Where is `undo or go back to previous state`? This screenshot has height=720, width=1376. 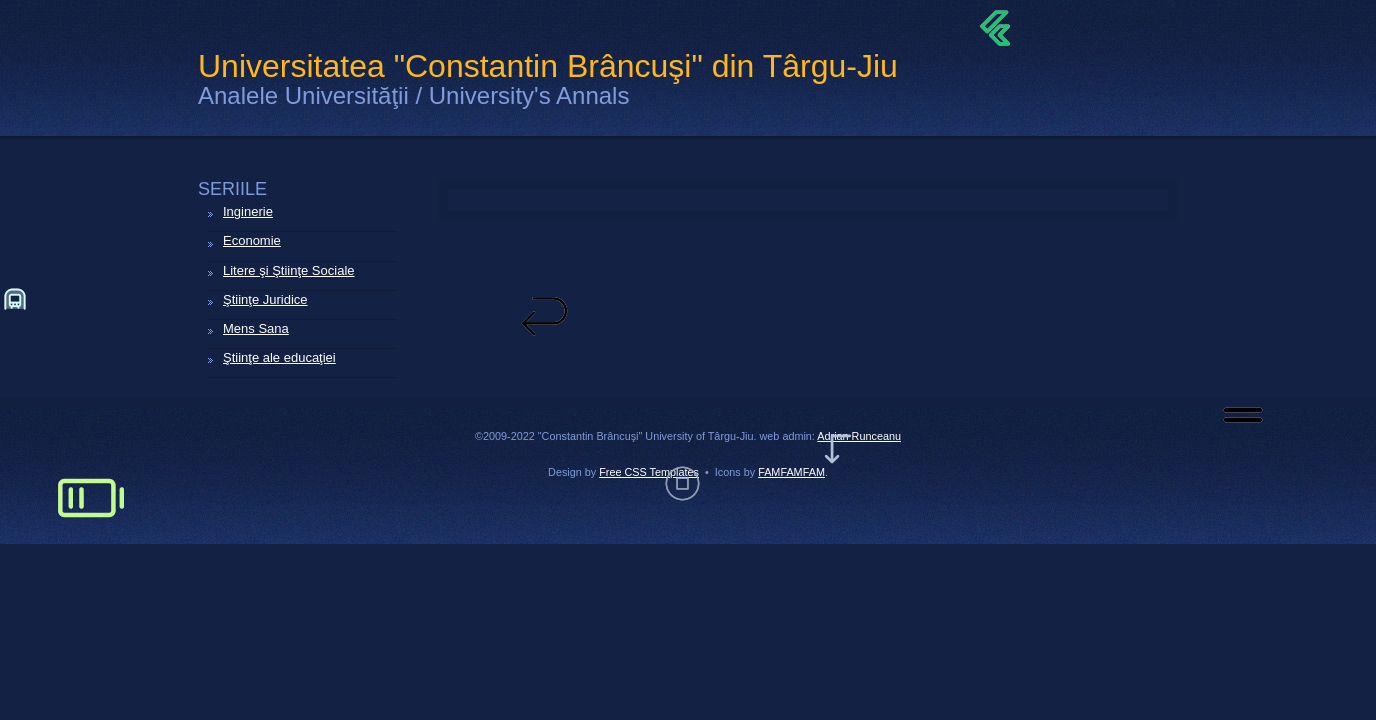
undo or go back to previous state is located at coordinates (544, 314).